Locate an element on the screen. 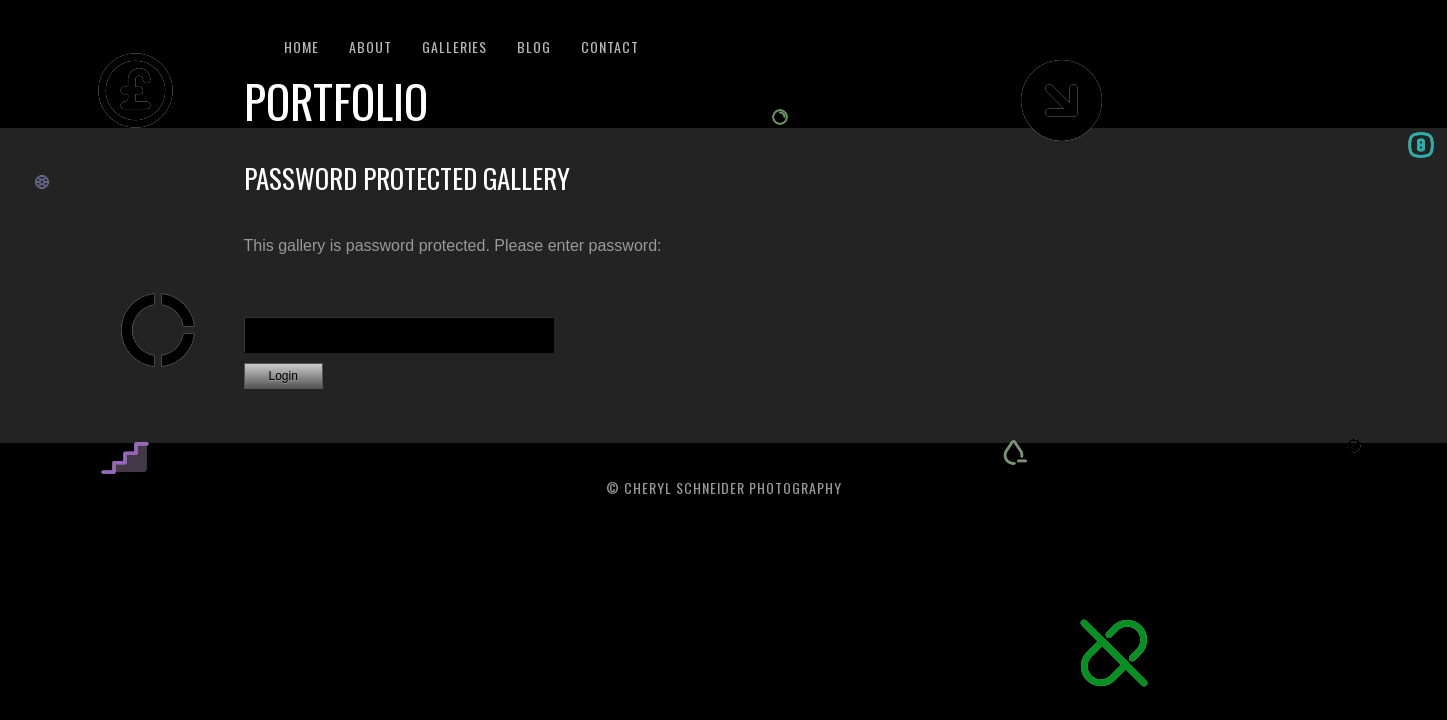 The height and width of the screenshot is (720, 1447). view balance in british pounds is located at coordinates (135, 90).